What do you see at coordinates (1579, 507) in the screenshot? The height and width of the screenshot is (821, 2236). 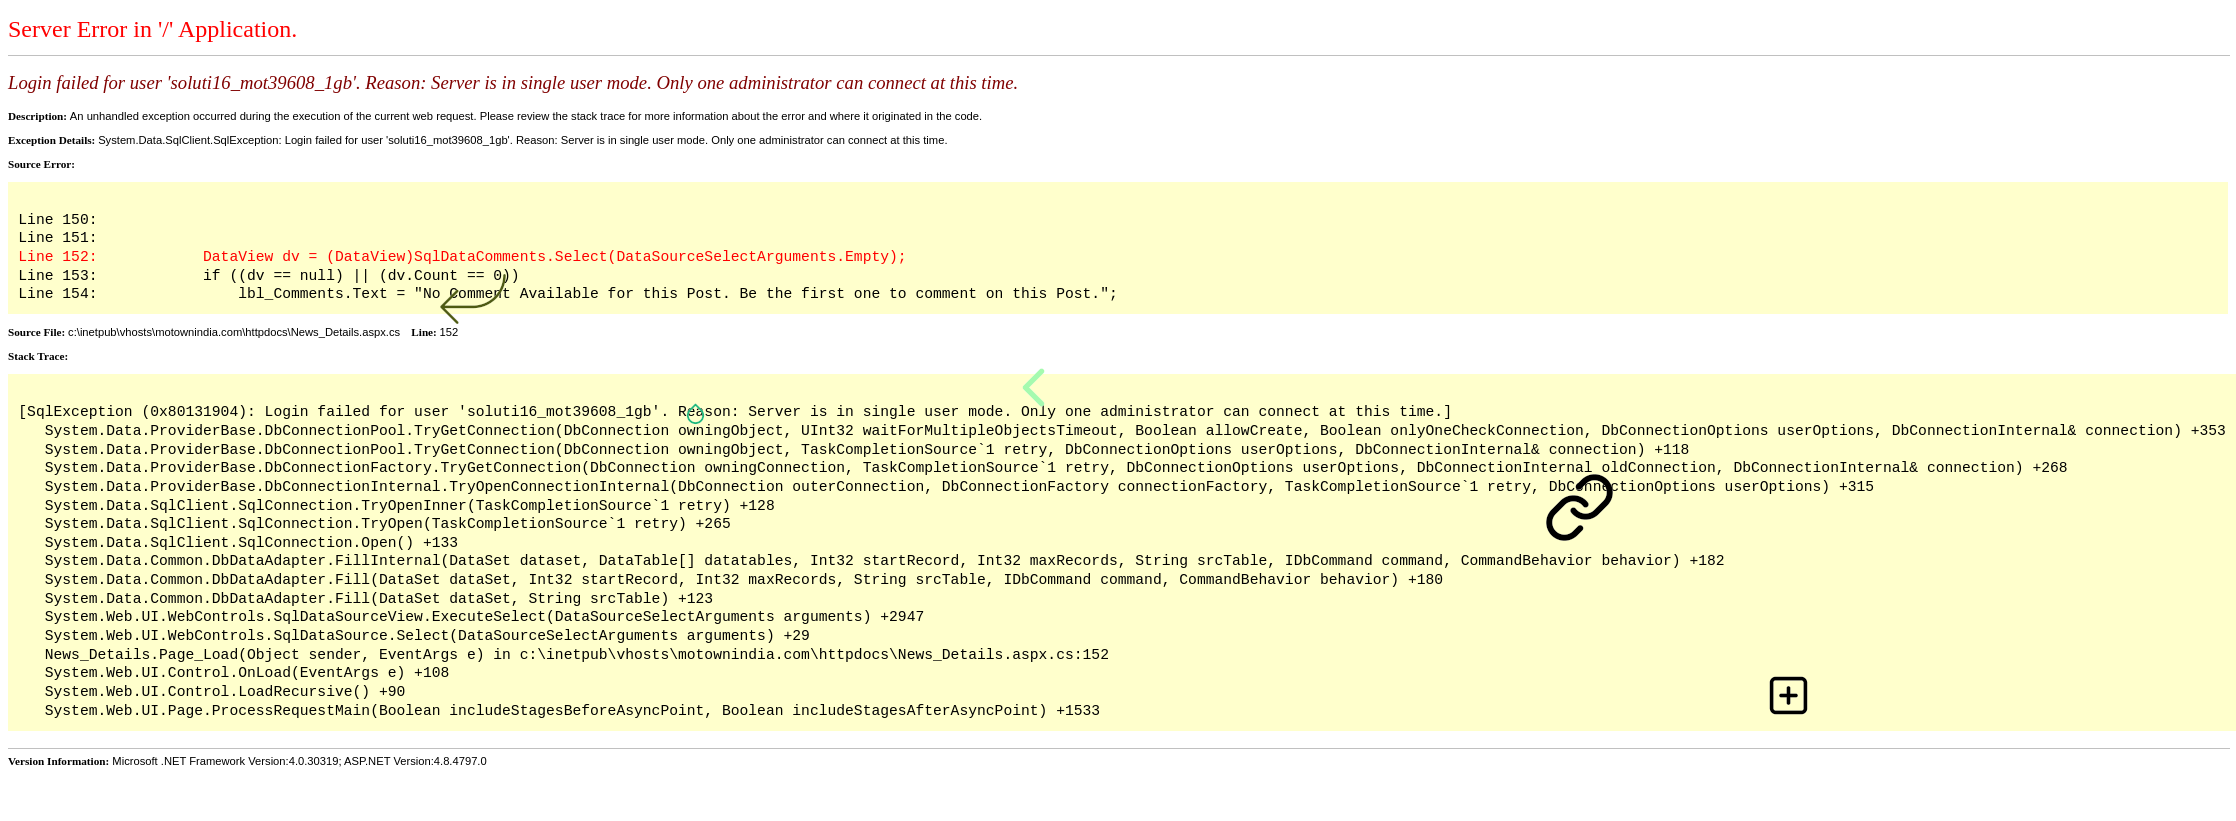 I see `copy or share a link` at bounding box center [1579, 507].